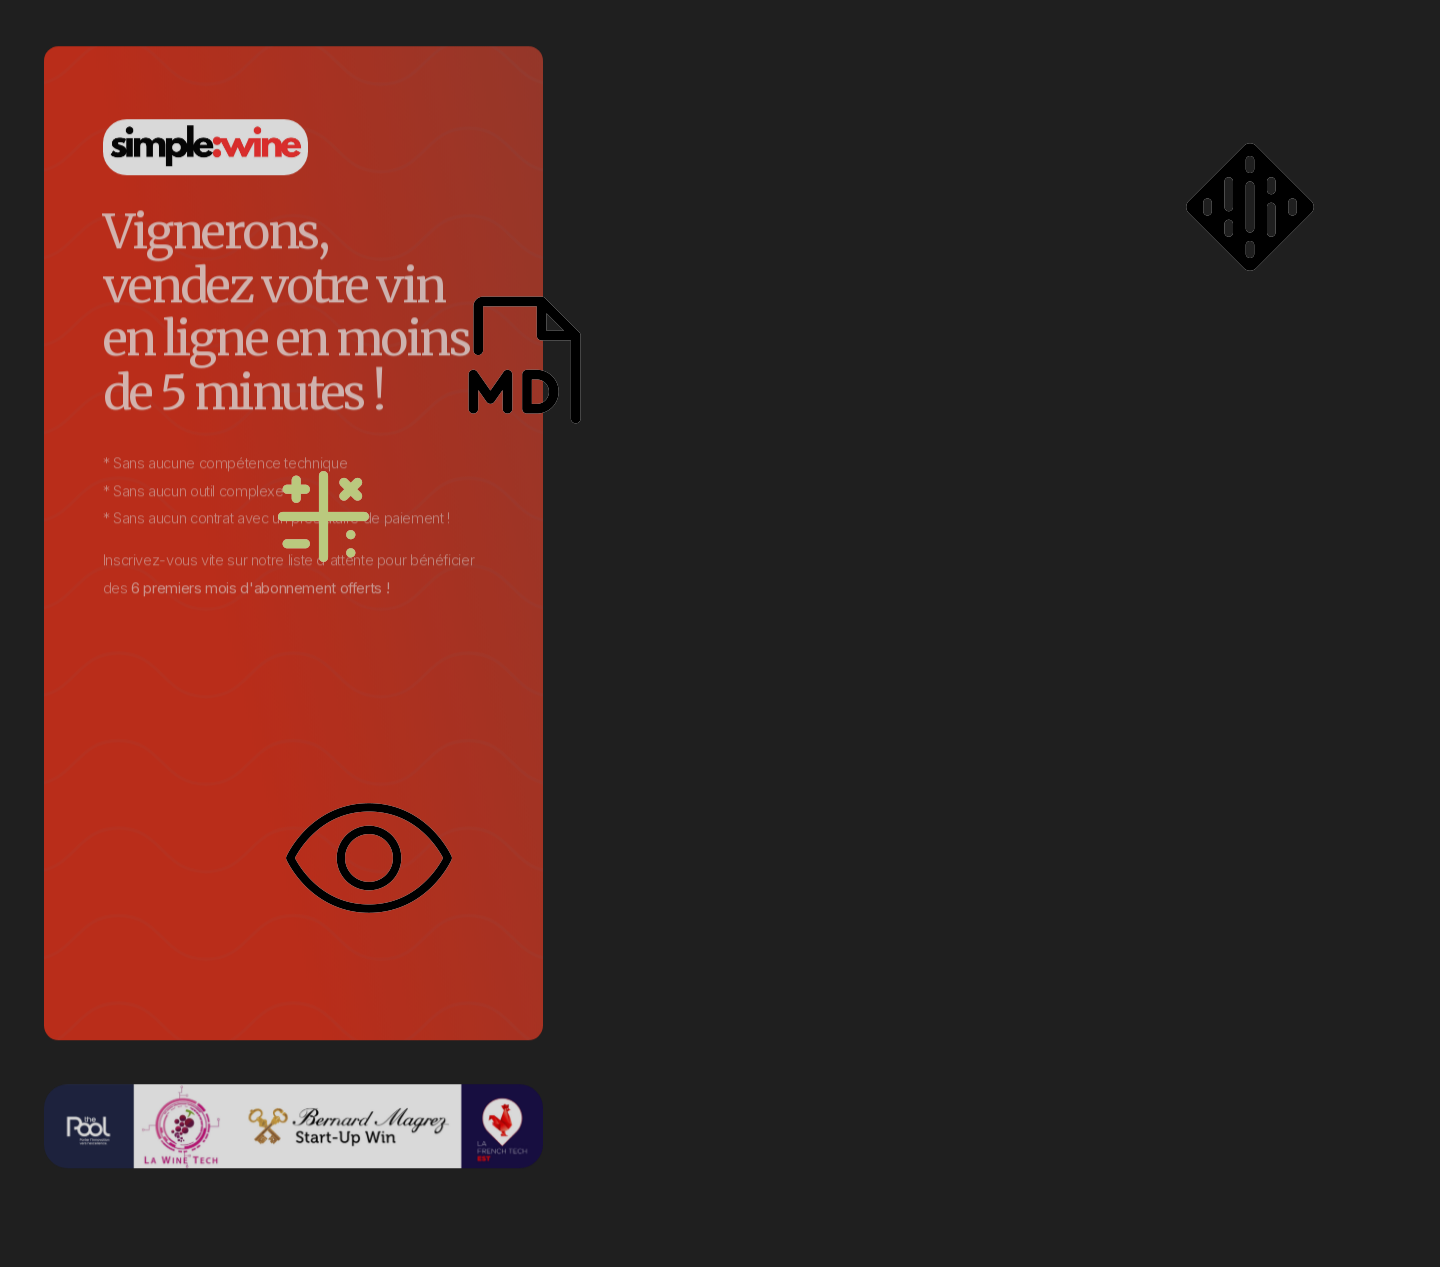 The image size is (1440, 1267). What do you see at coordinates (1250, 207) in the screenshot?
I see `open google podcasts app` at bounding box center [1250, 207].